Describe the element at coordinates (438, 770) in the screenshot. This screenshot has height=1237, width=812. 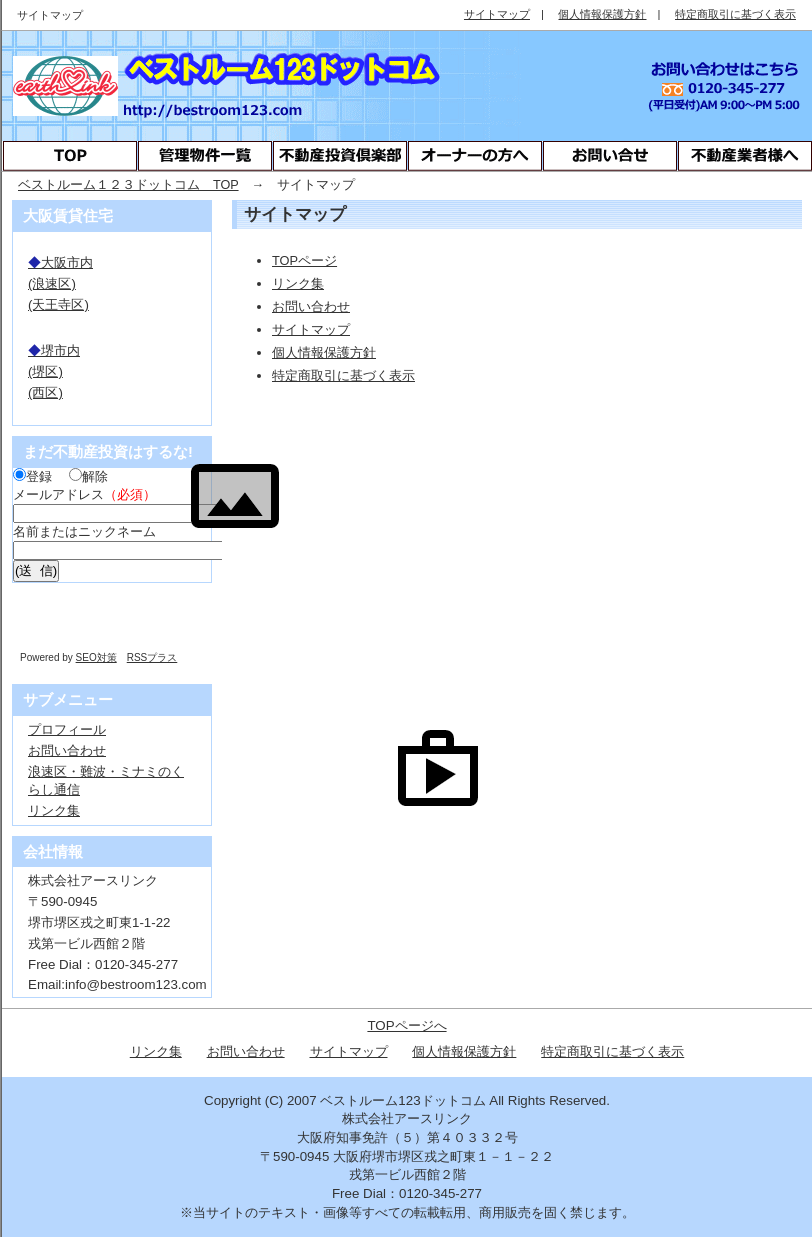
I see `open the shop or store` at that location.